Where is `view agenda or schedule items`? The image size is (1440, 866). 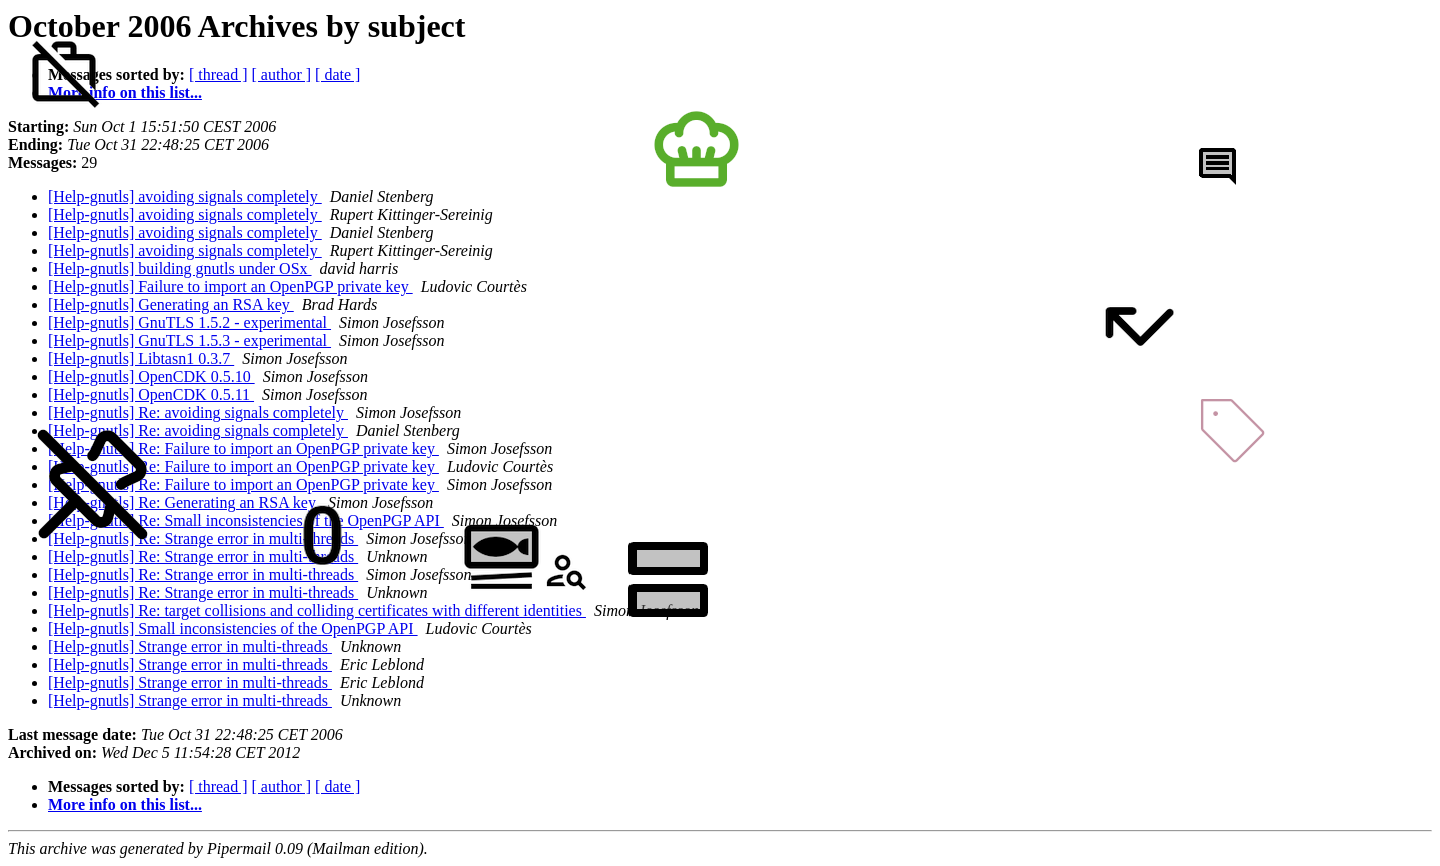
view agenda or schedule items is located at coordinates (670, 579).